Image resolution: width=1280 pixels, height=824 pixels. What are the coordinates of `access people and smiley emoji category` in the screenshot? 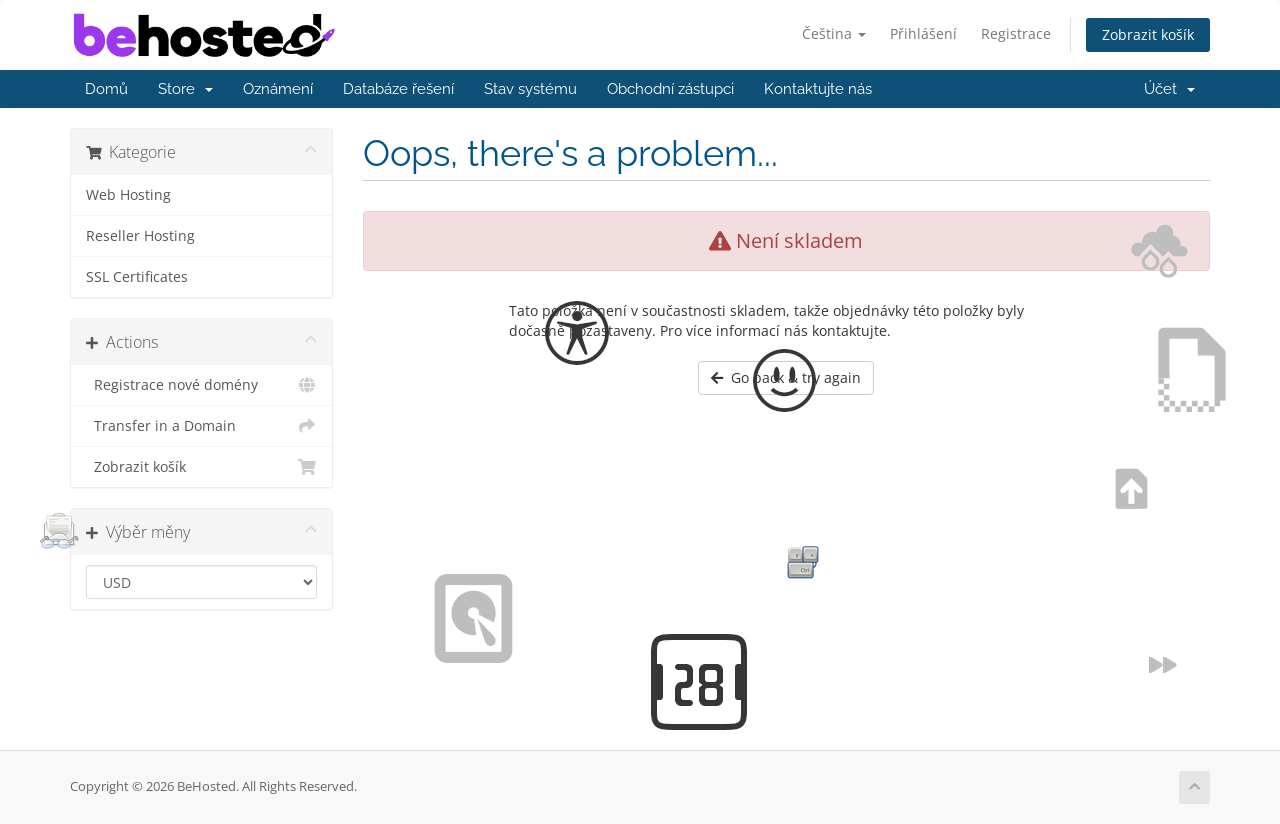 It's located at (784, 380).